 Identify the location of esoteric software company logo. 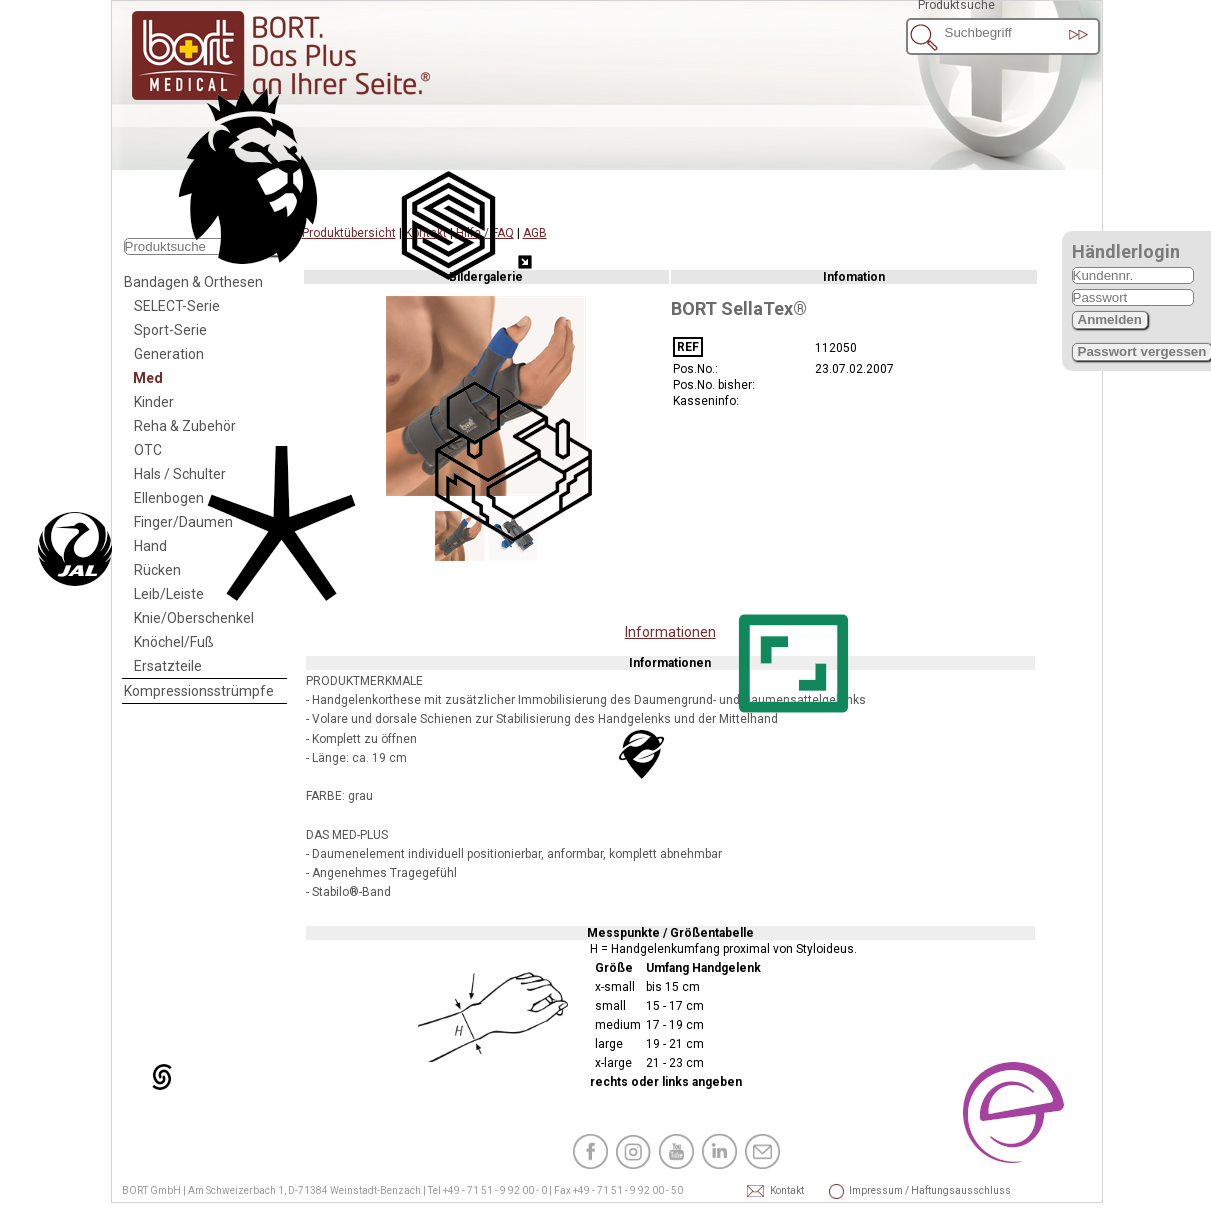
(1013, 1112).